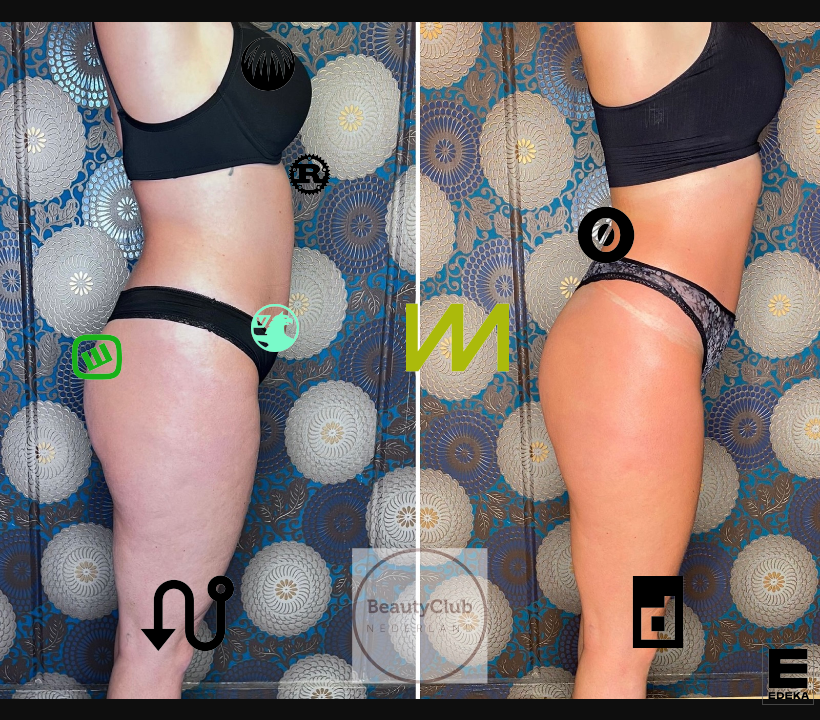 Image resolution: width=820 pixels, height=720 pixels. Describe the element at coordinates (275, 328) in the screenshot. I see `vauxhall motors brand logo` at that location.